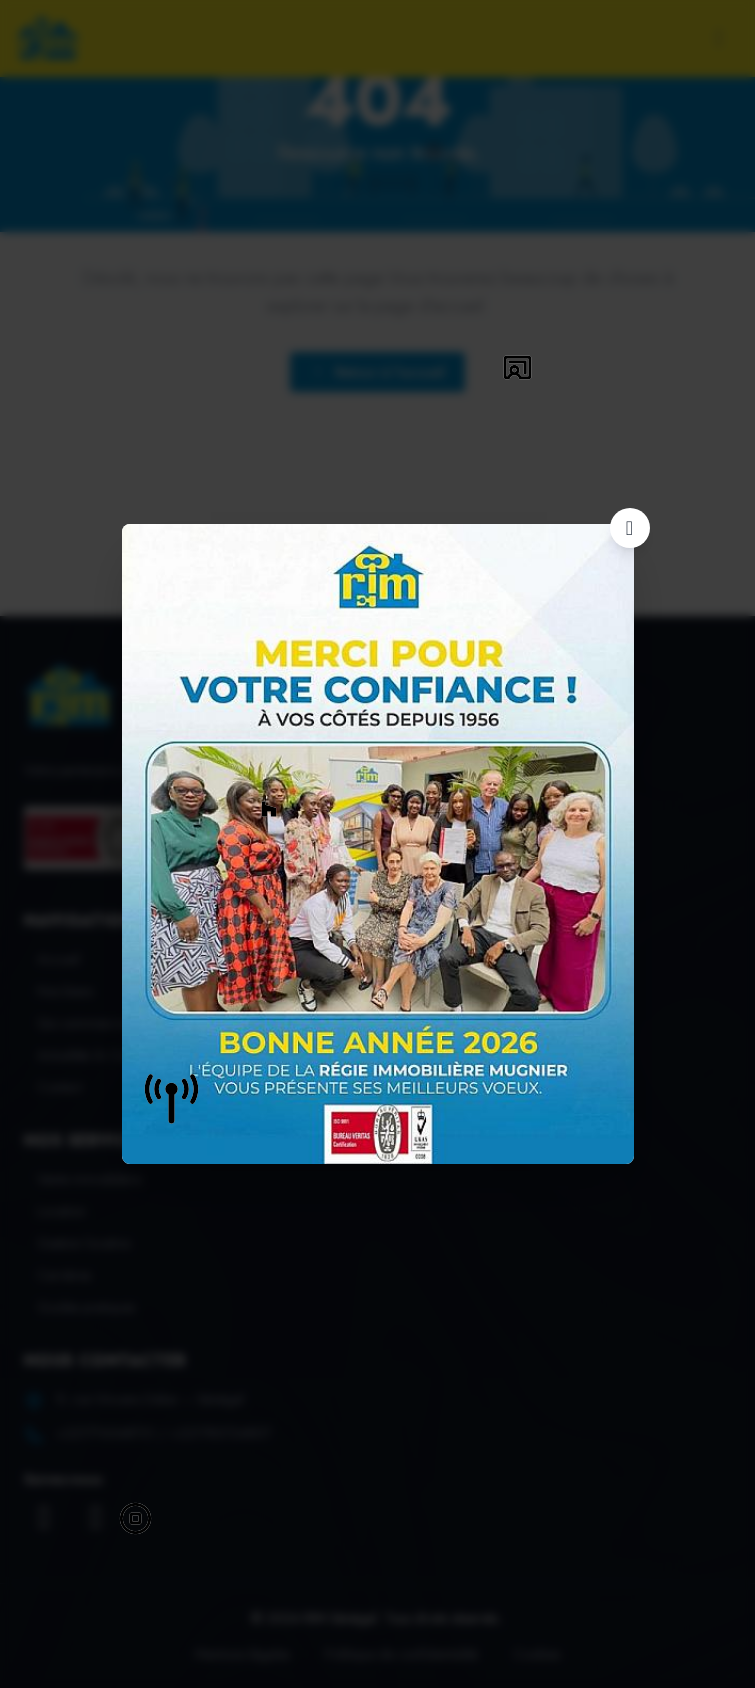 This screenshot has width=755, height=1688. What do you see at coordinates (135, 1518) in the screenshot?
I see `stop media playback` at bounding box center [135, 1518].